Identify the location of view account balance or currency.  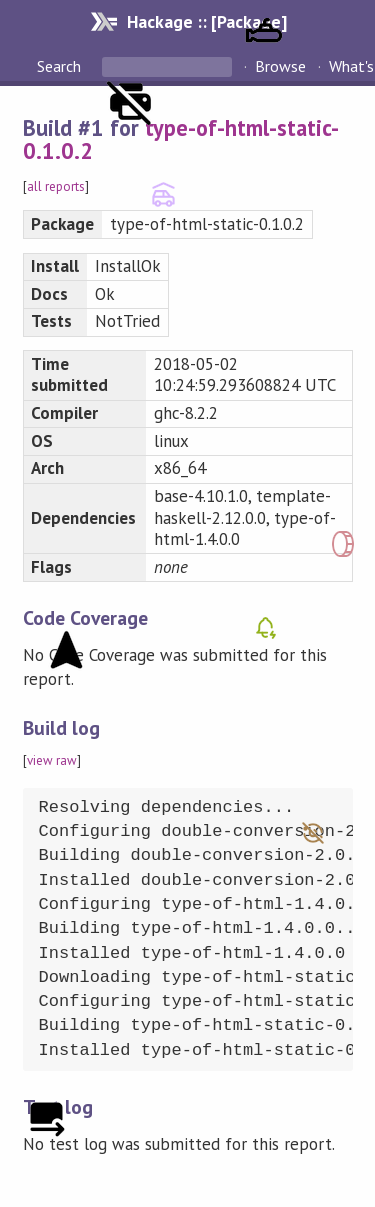
(343, 544).